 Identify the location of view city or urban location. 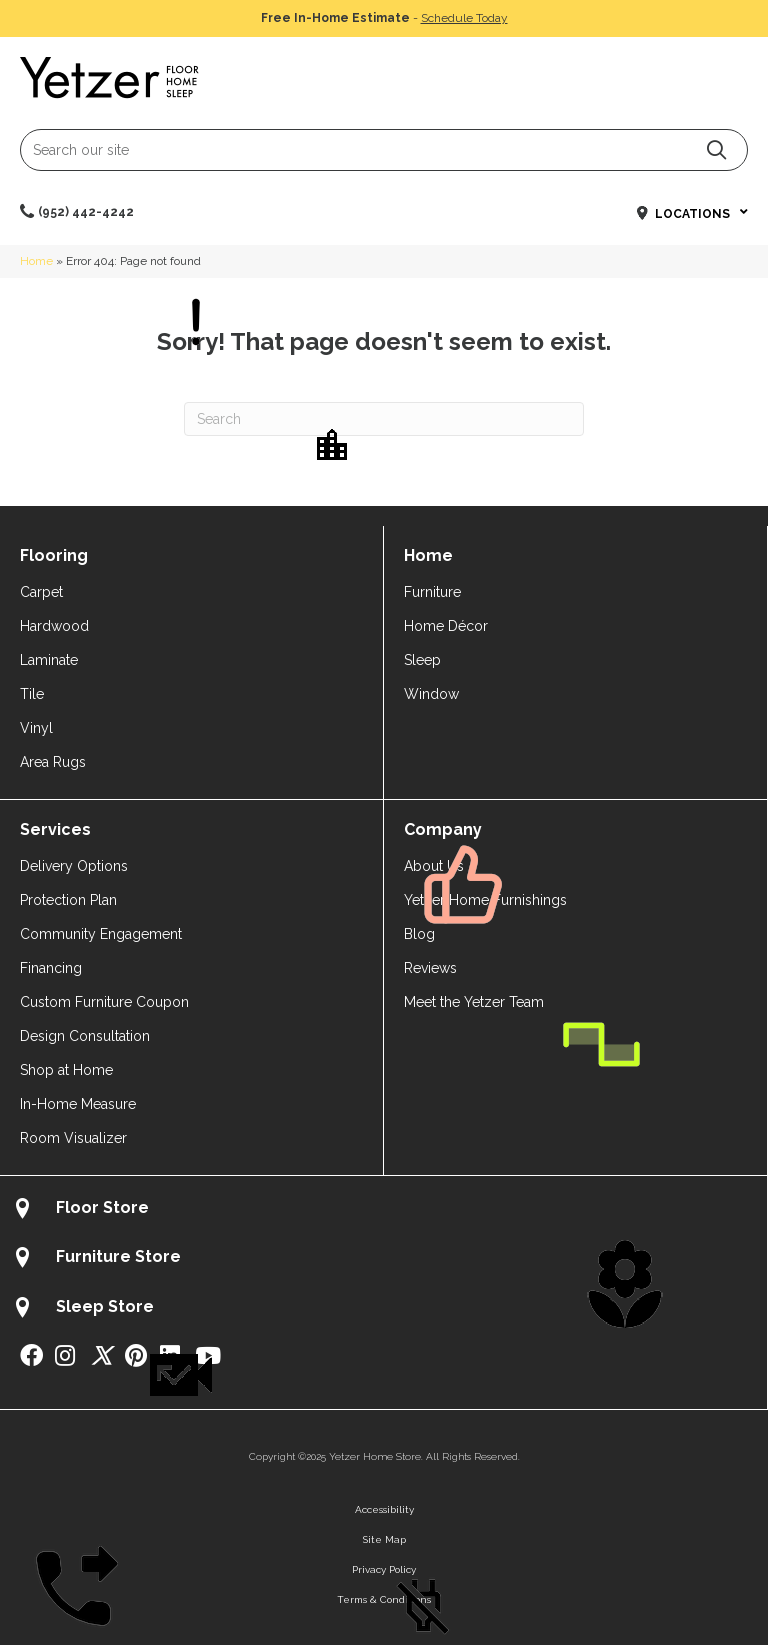
(332, 445).